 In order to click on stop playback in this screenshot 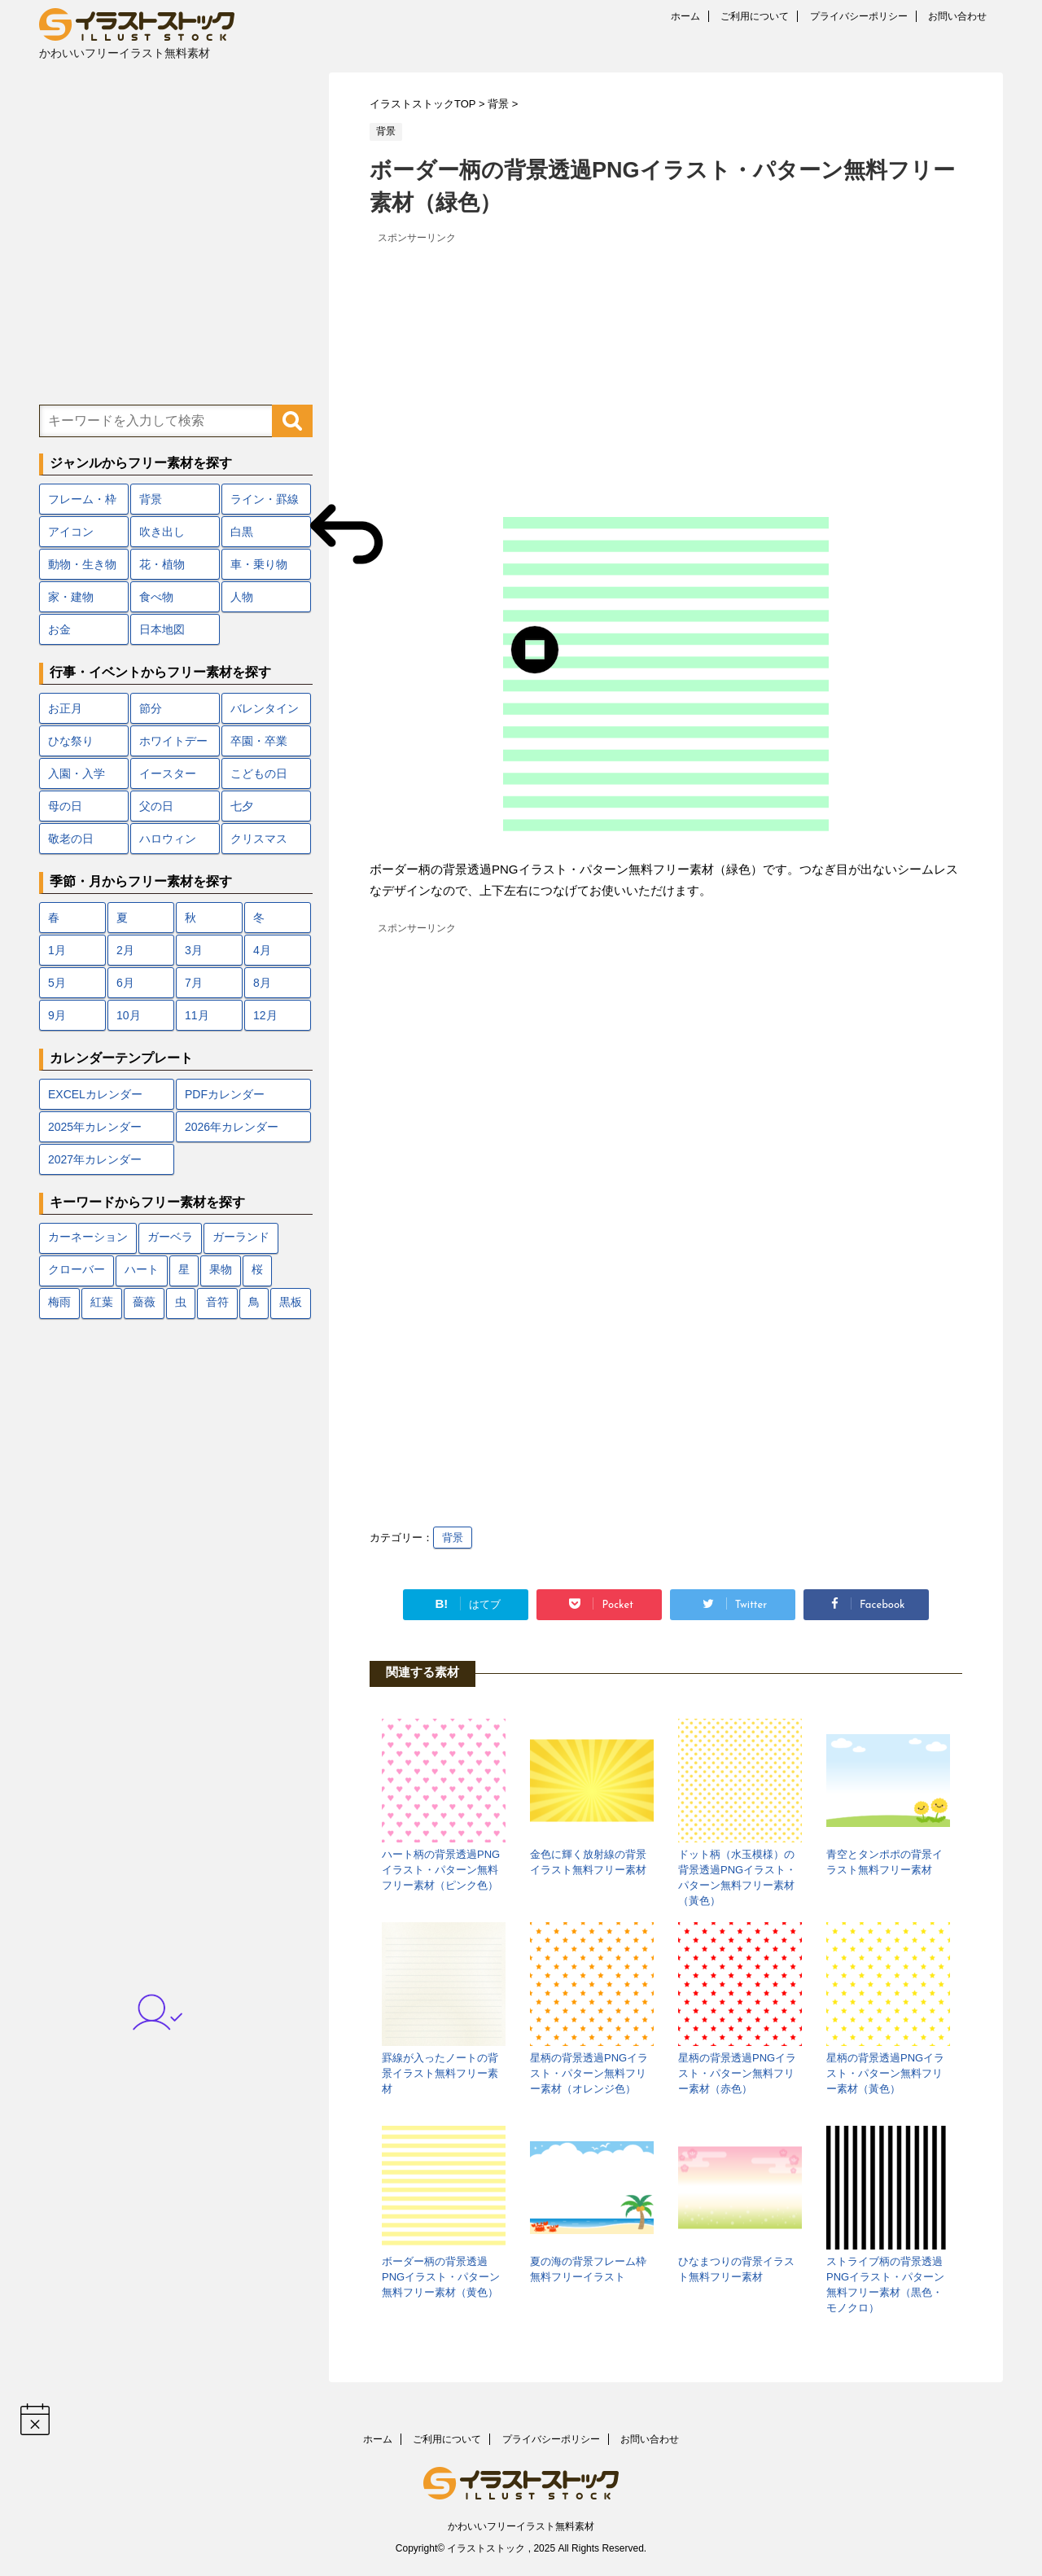, I will do `click(535, 650)`.